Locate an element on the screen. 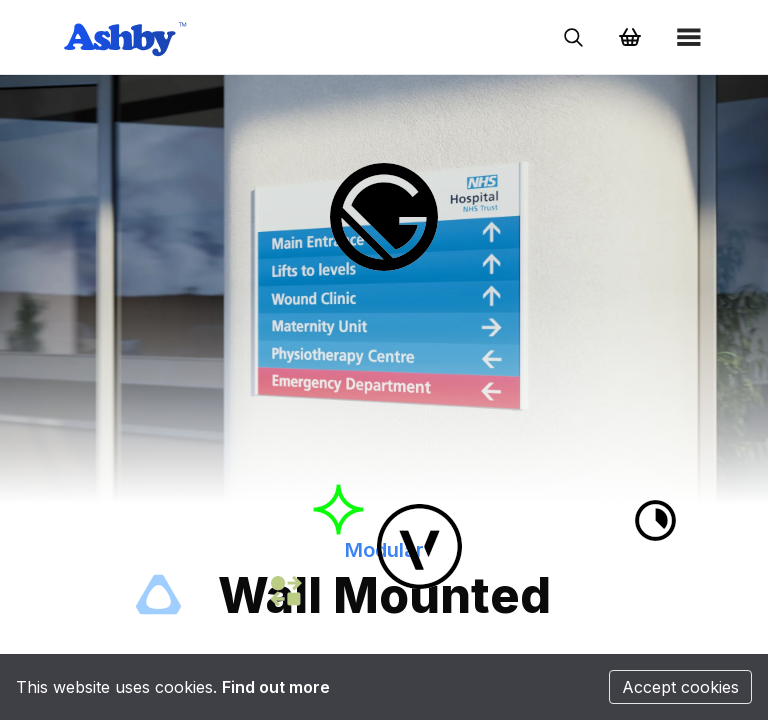 This screenshot has width=768, height=720. indicates progress at approximately 25% completion is located at coordinates (655, 520).